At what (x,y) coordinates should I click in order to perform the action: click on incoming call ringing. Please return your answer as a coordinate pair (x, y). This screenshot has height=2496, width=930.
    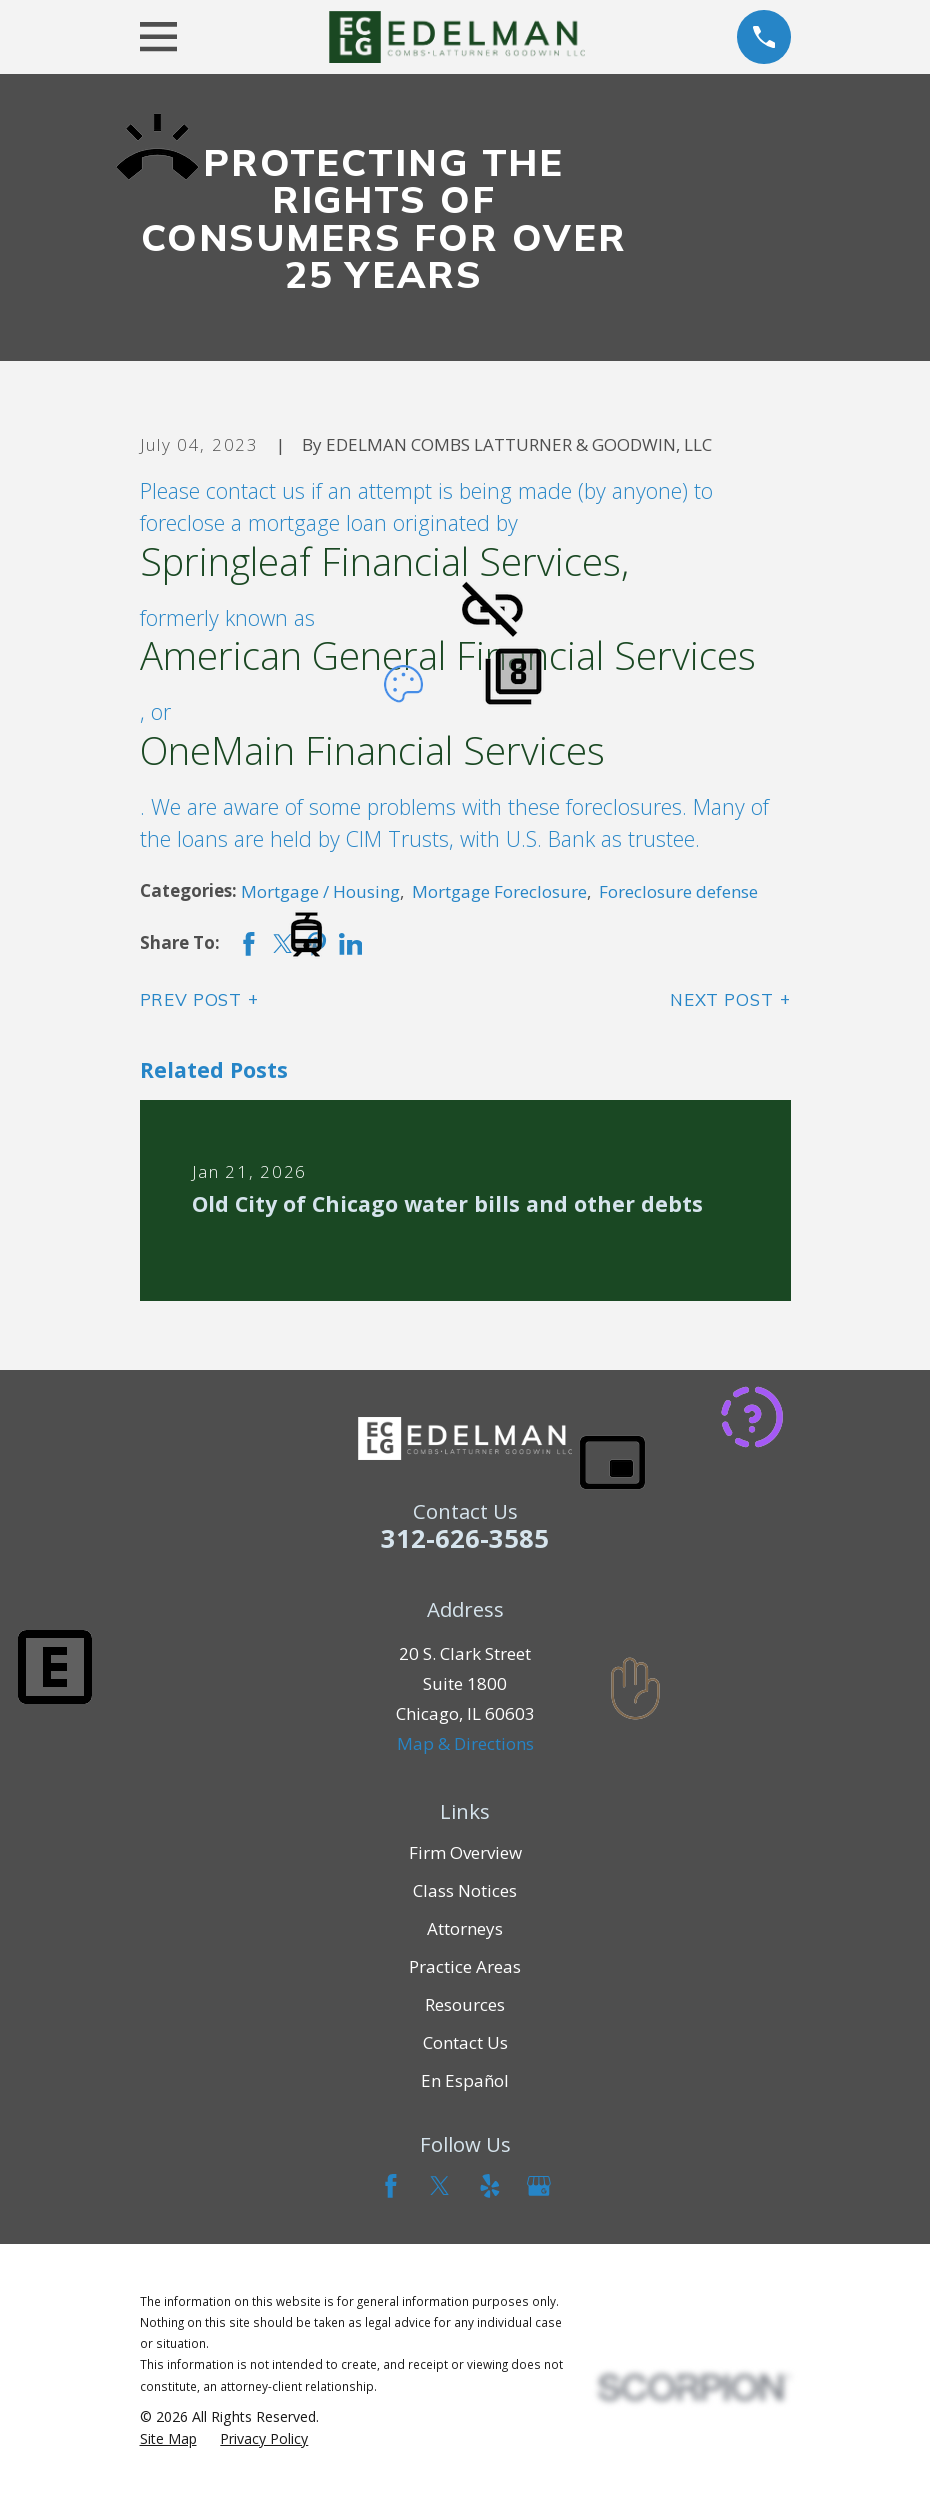
    Looking at the image, I should click on (157, 148).